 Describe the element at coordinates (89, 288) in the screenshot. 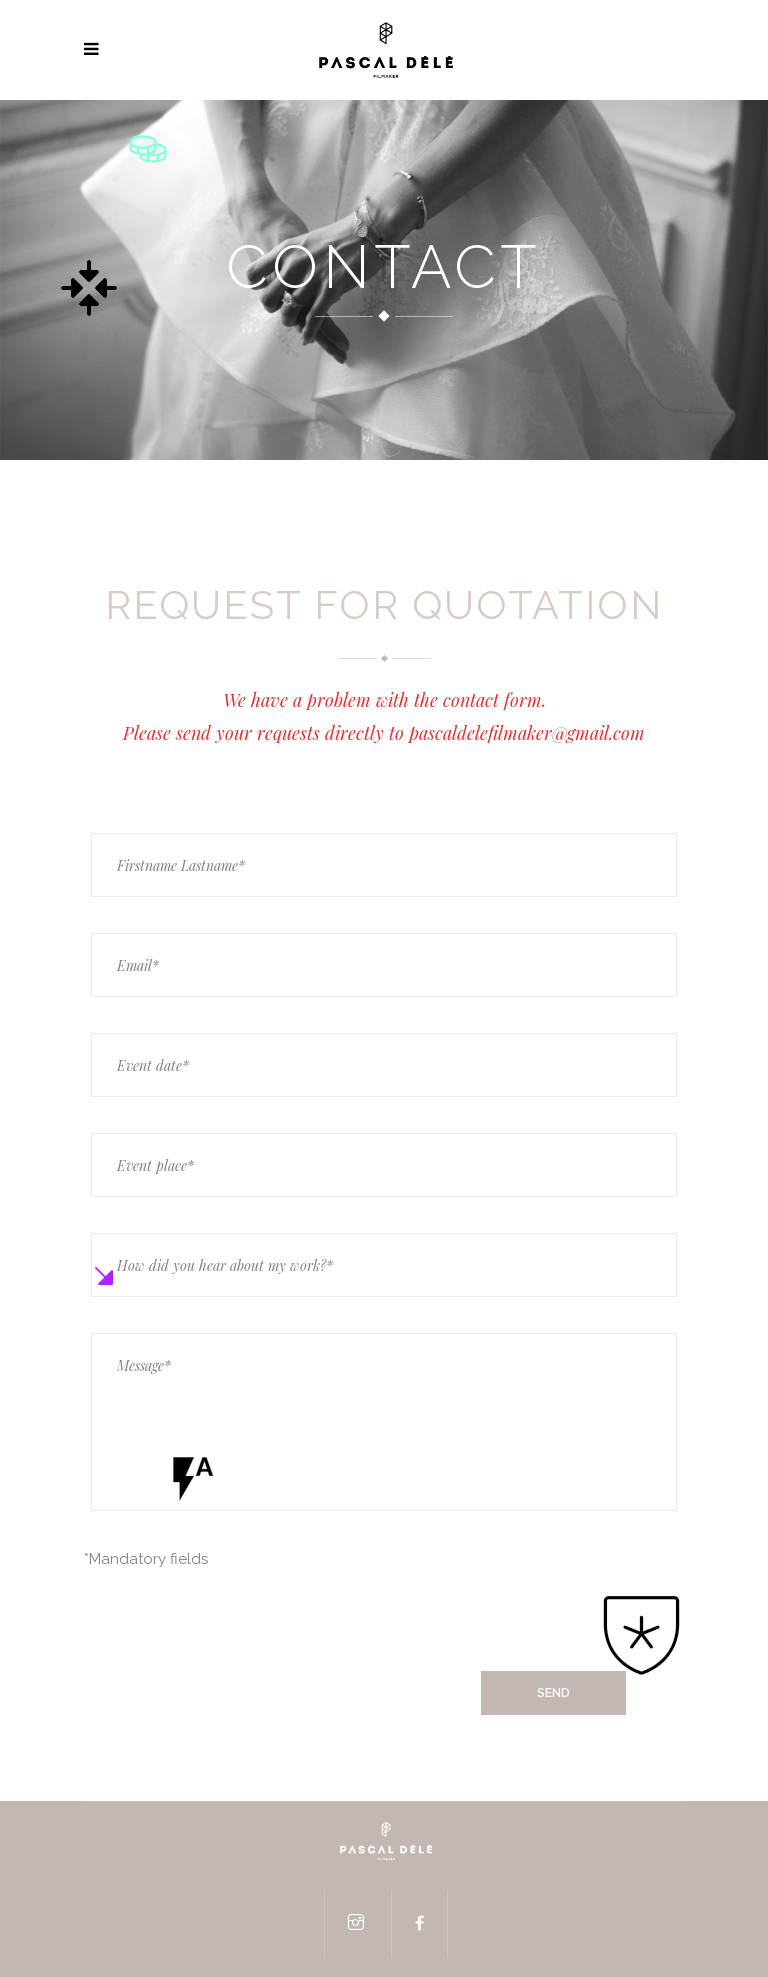

I see `collapse or minimize content from all sides` at that location.